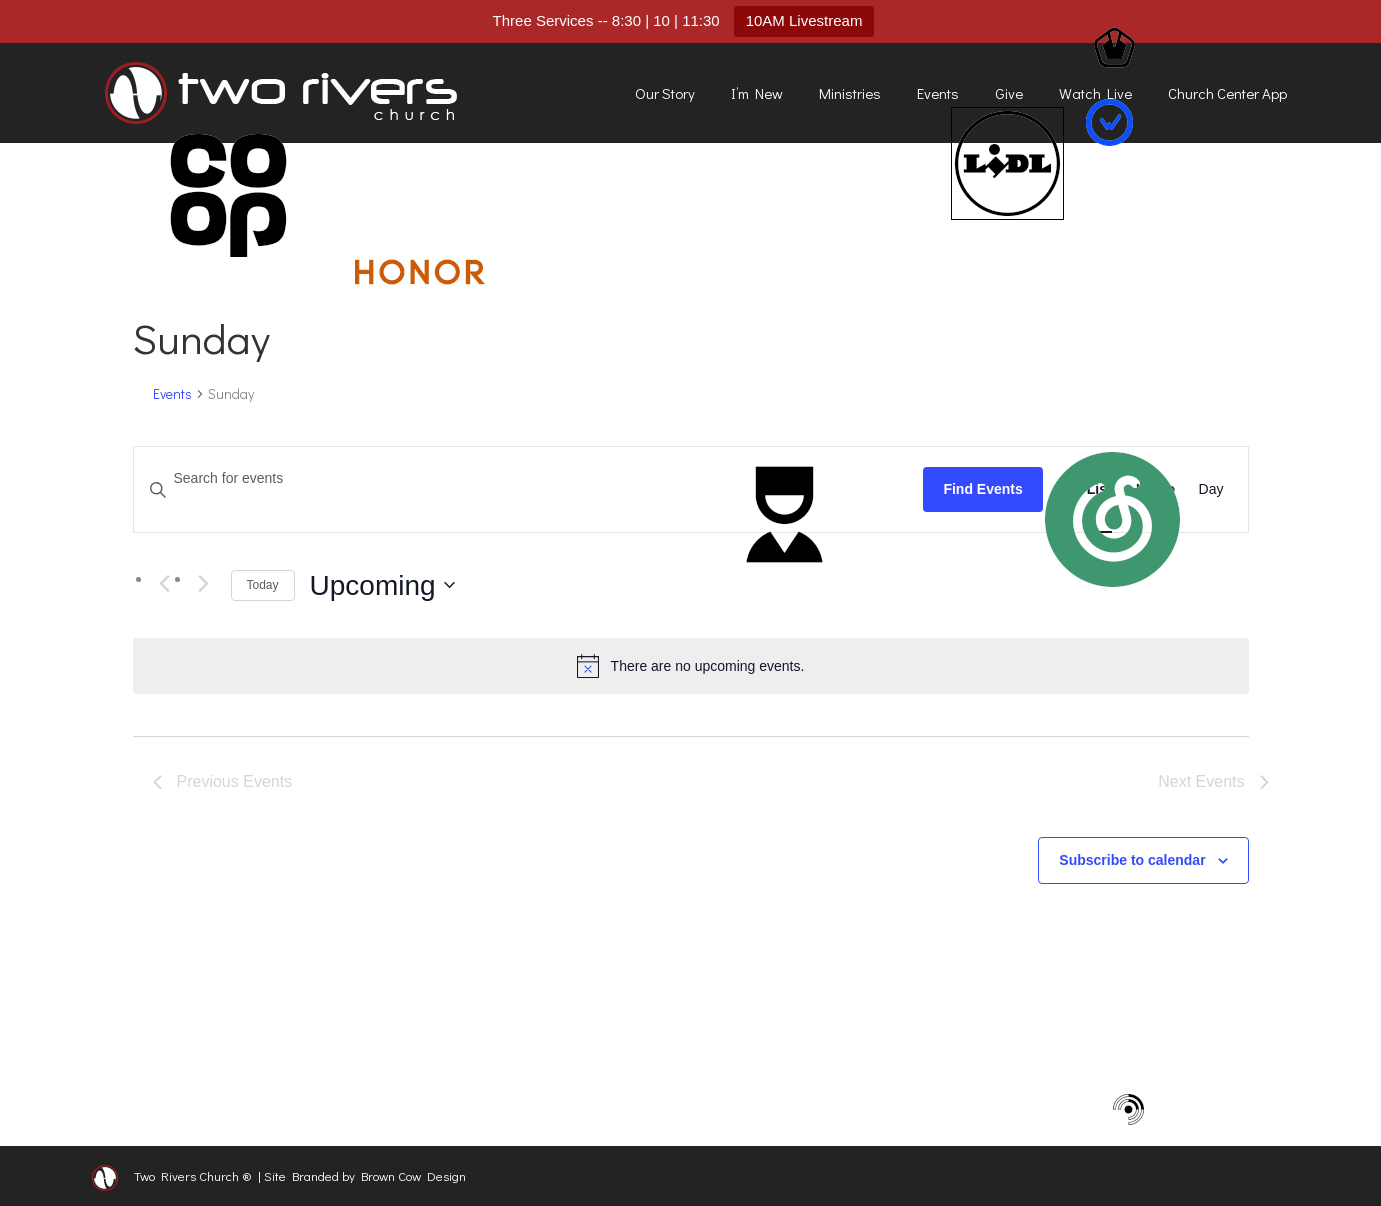 Image resolution: width=1381 pixels, height=1206 pixels. What do you see at coordinates (784, 514) in the screenshot?
I see `access nursing or healthcare staff services` at bounding box center [784, 514].